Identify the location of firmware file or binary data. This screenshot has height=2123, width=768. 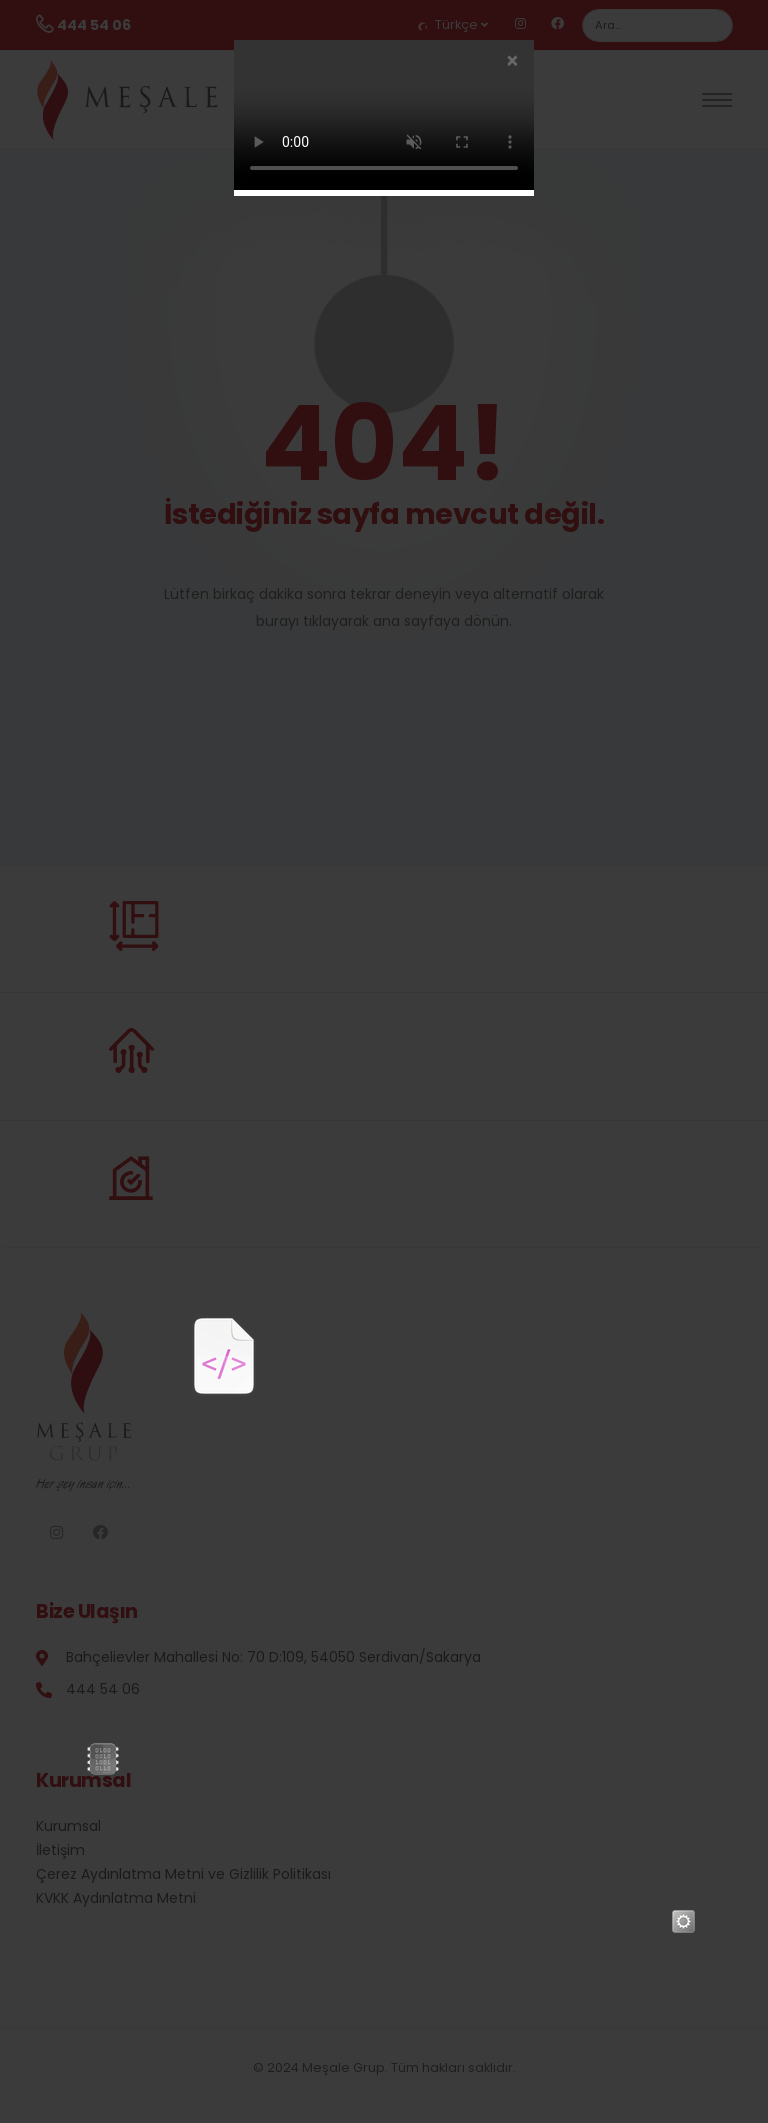
(103, 1759).